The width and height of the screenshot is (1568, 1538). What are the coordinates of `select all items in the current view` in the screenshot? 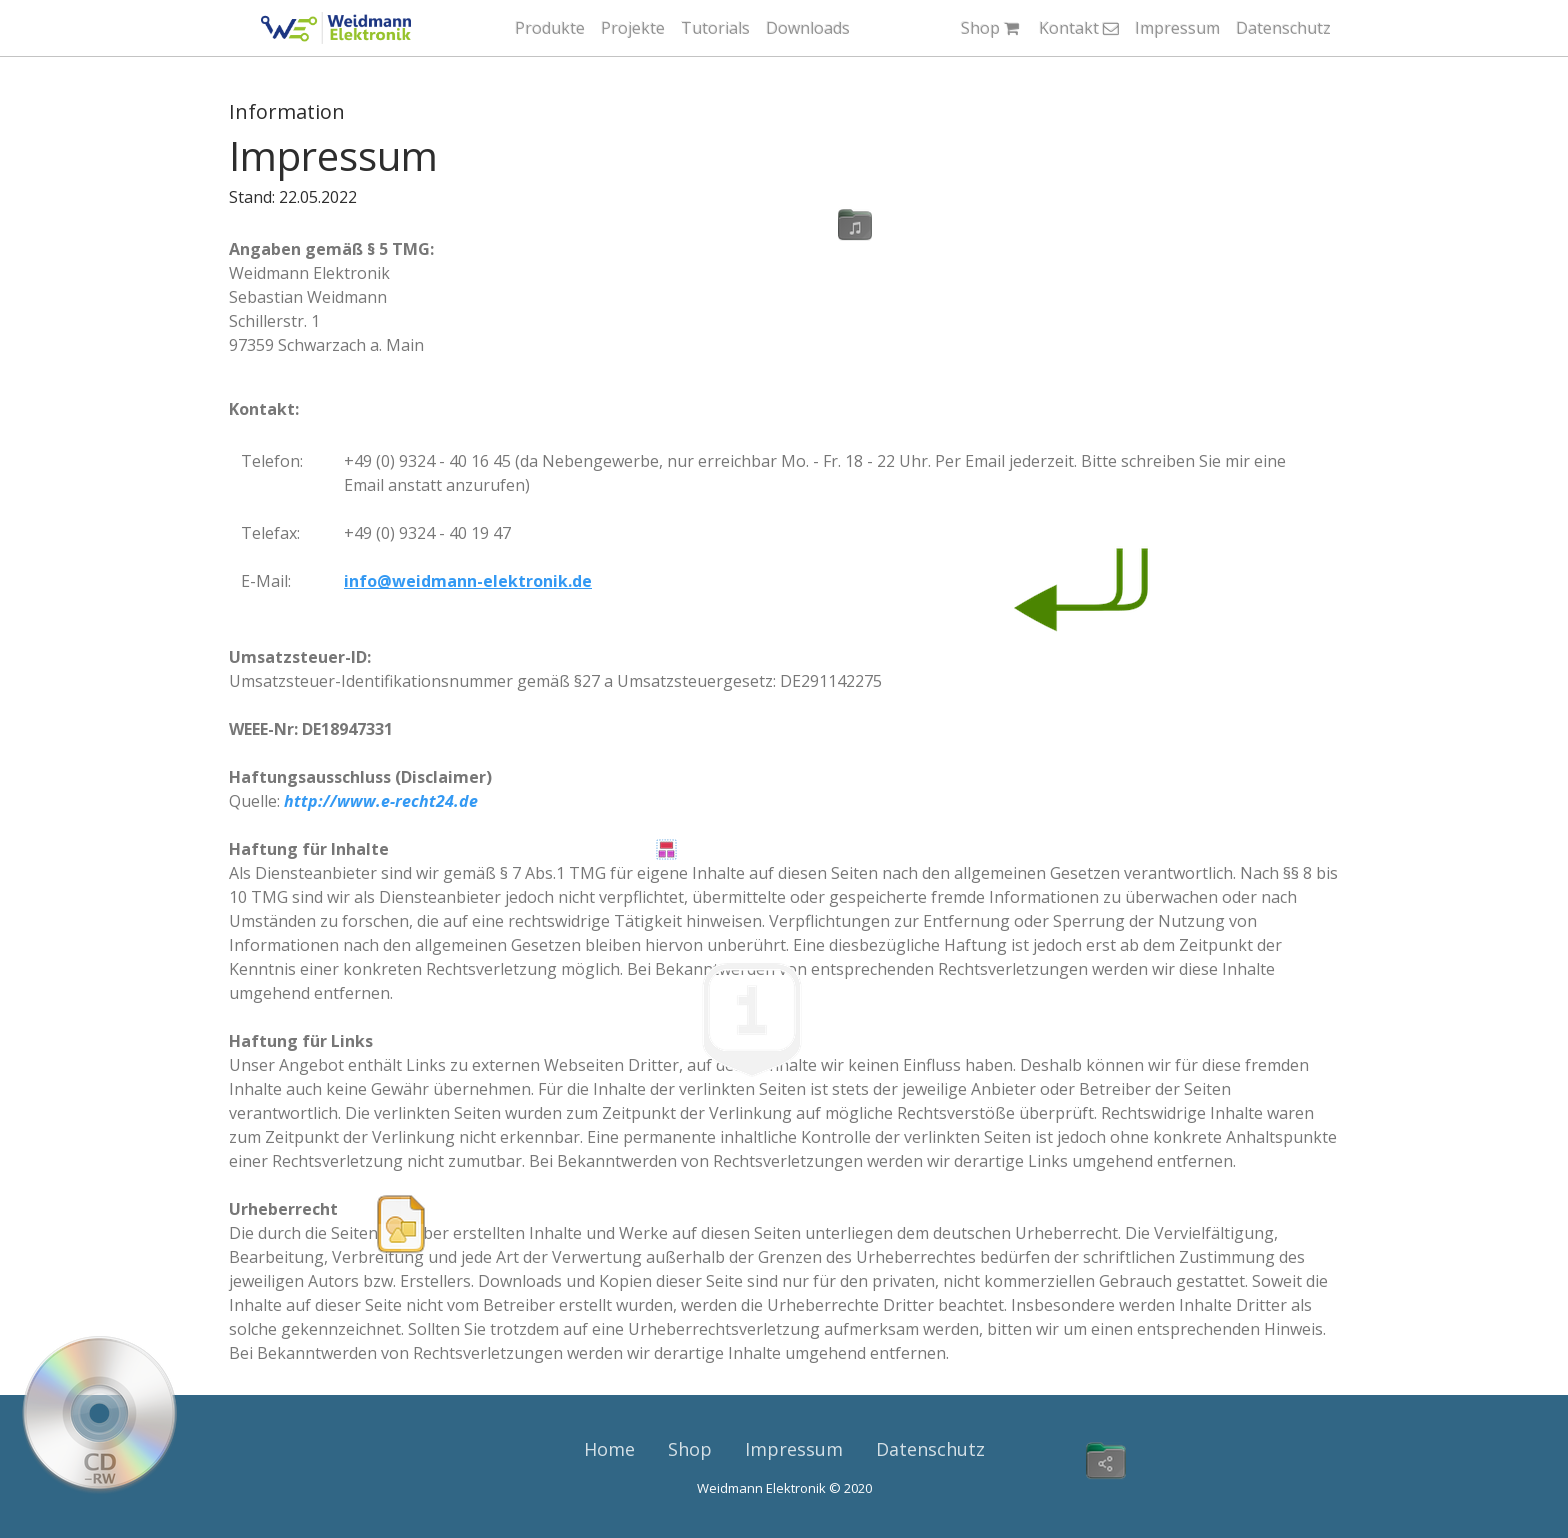 It's located at (666, 849).